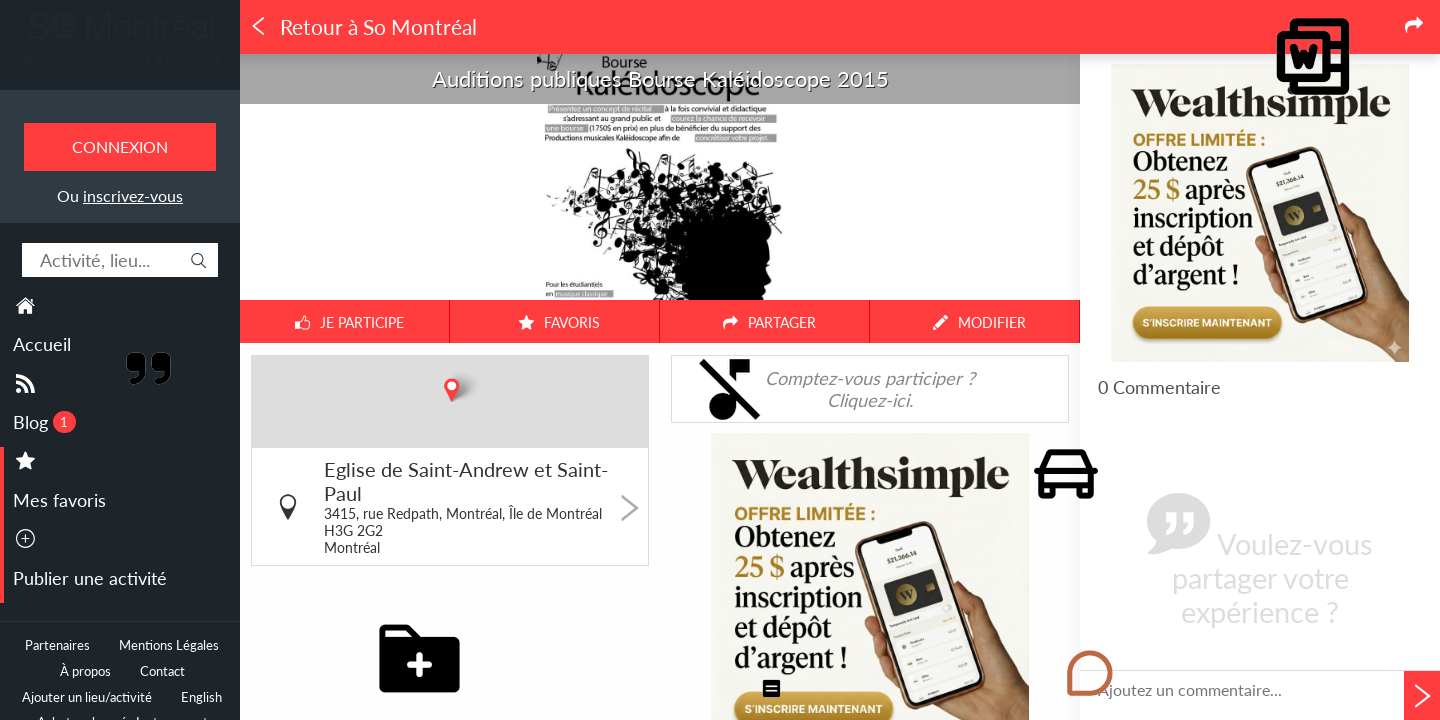 The width and height of the screenshot is (1440, 720). What do you see at coordinates (419, 658) in the screenshot?
I see `create a new folder` at bounding box center [419, 658].